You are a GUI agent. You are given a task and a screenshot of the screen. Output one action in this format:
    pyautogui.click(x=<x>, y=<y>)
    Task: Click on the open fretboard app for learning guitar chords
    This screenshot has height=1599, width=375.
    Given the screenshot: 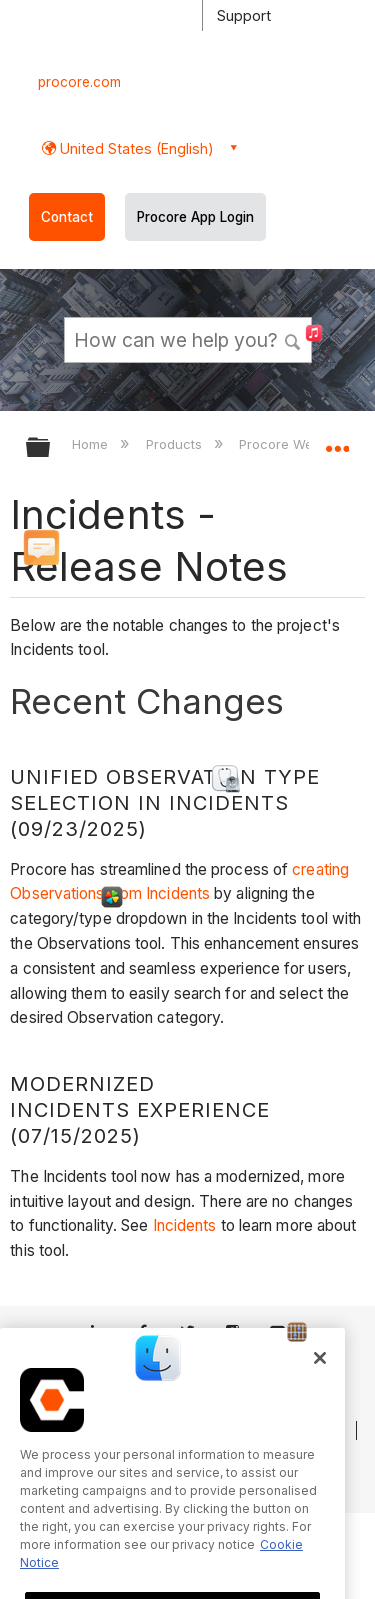 What is the action you would take?
    pyautogui.click(x=297, y=1332)
    